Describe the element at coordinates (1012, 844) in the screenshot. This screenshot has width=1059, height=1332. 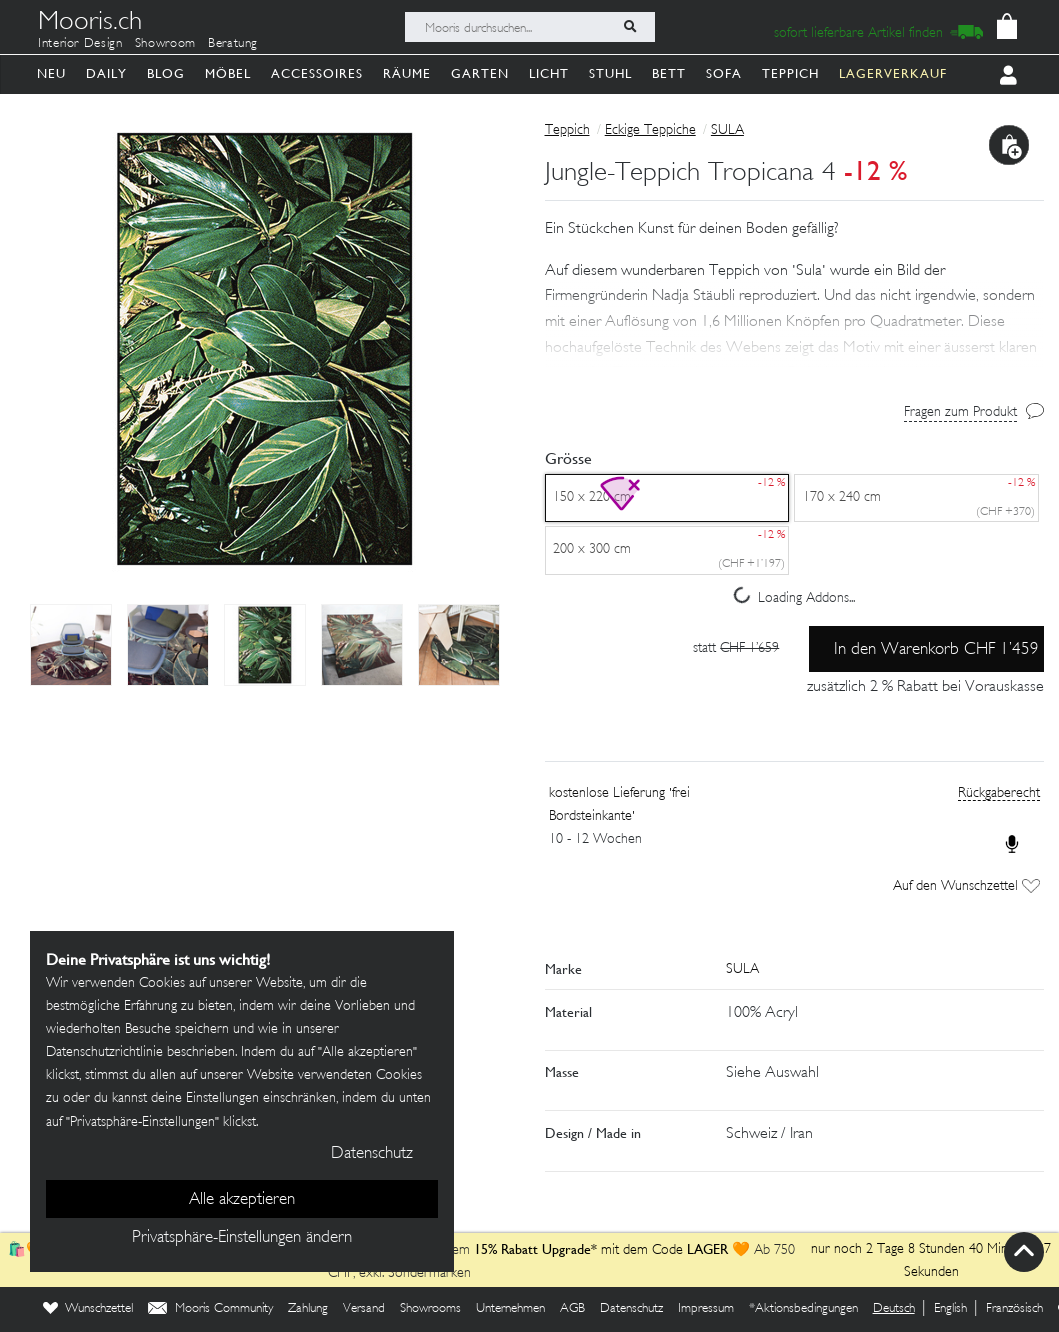
I see `tap to start voice input` at that location.